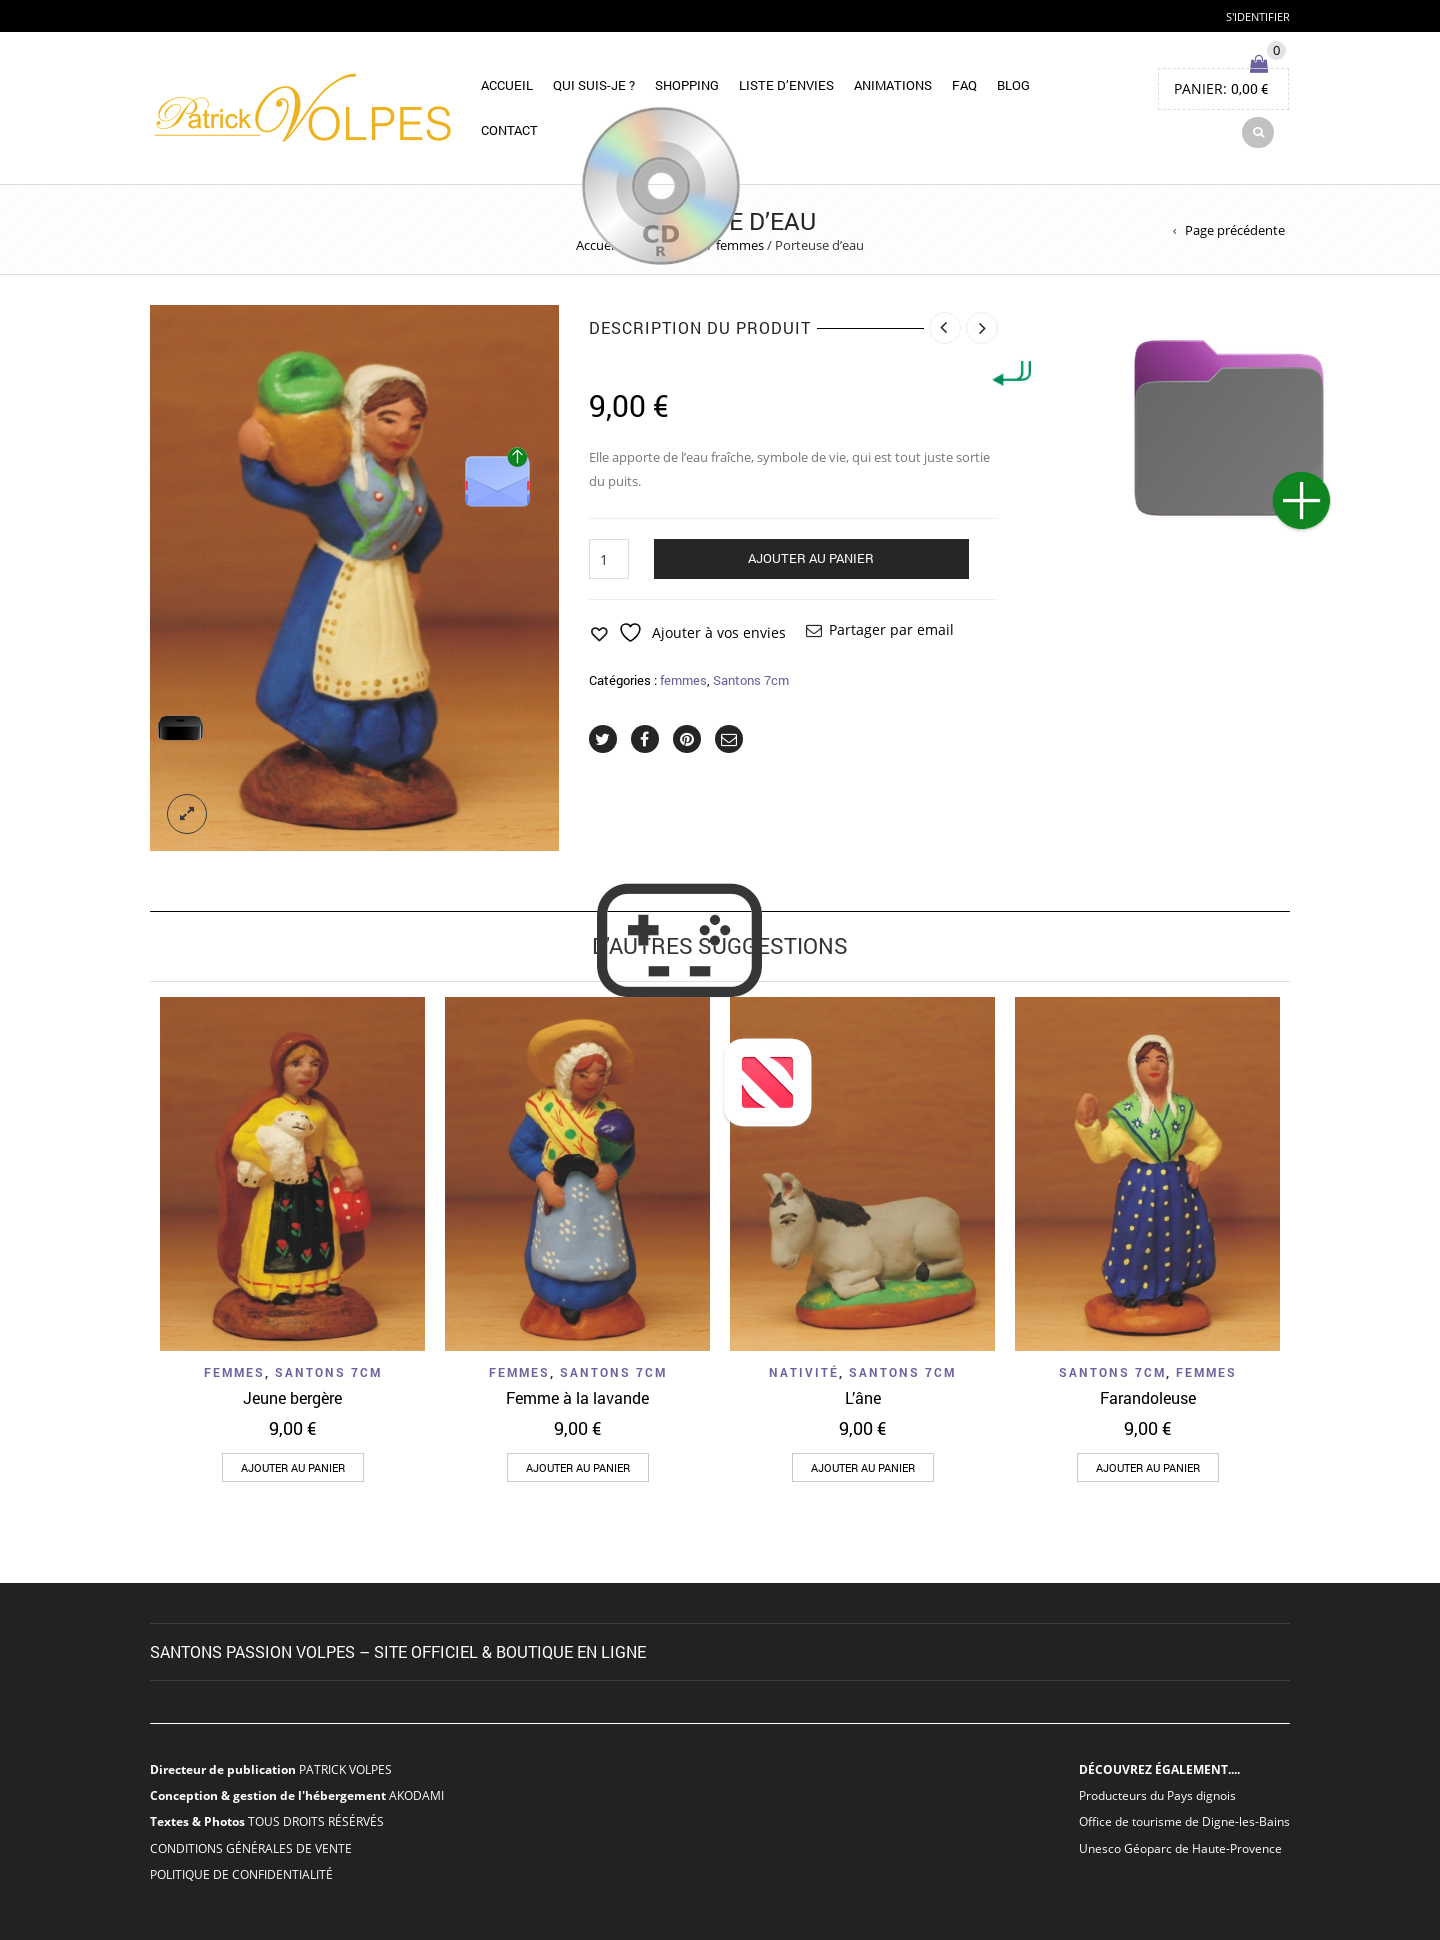 The width and height of the screenshot is (1440, 1940). What do you see at coordinates (679, 945) in the screenshot?
I see `connect a game controller` at bounding box center [679, 945].